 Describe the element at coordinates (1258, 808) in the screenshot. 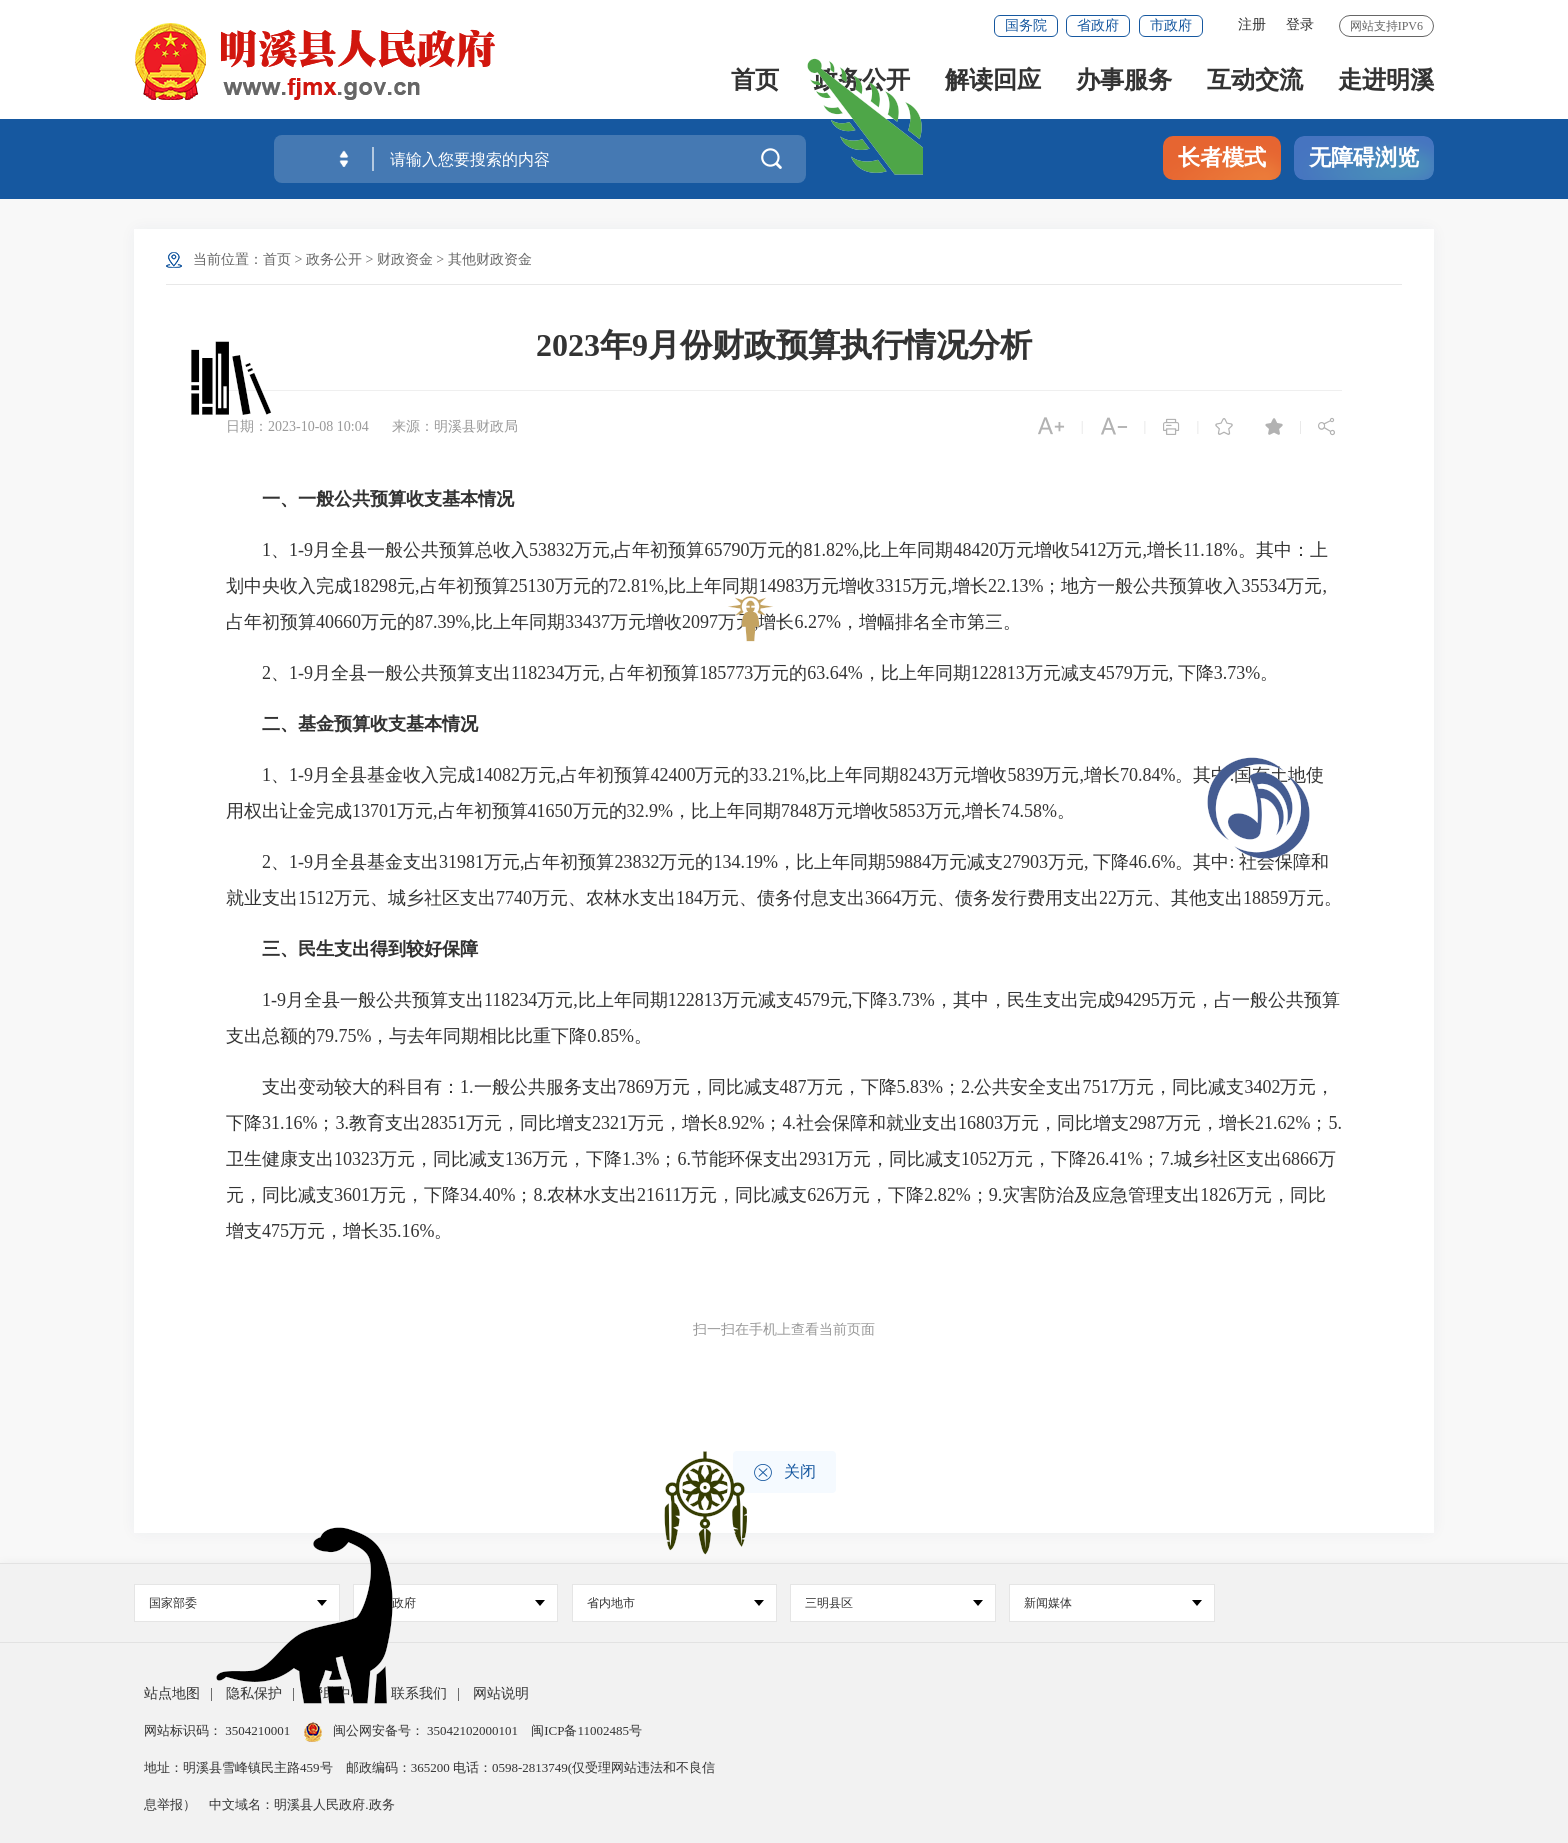

I see `cast a music-based spell or ability` at that location.